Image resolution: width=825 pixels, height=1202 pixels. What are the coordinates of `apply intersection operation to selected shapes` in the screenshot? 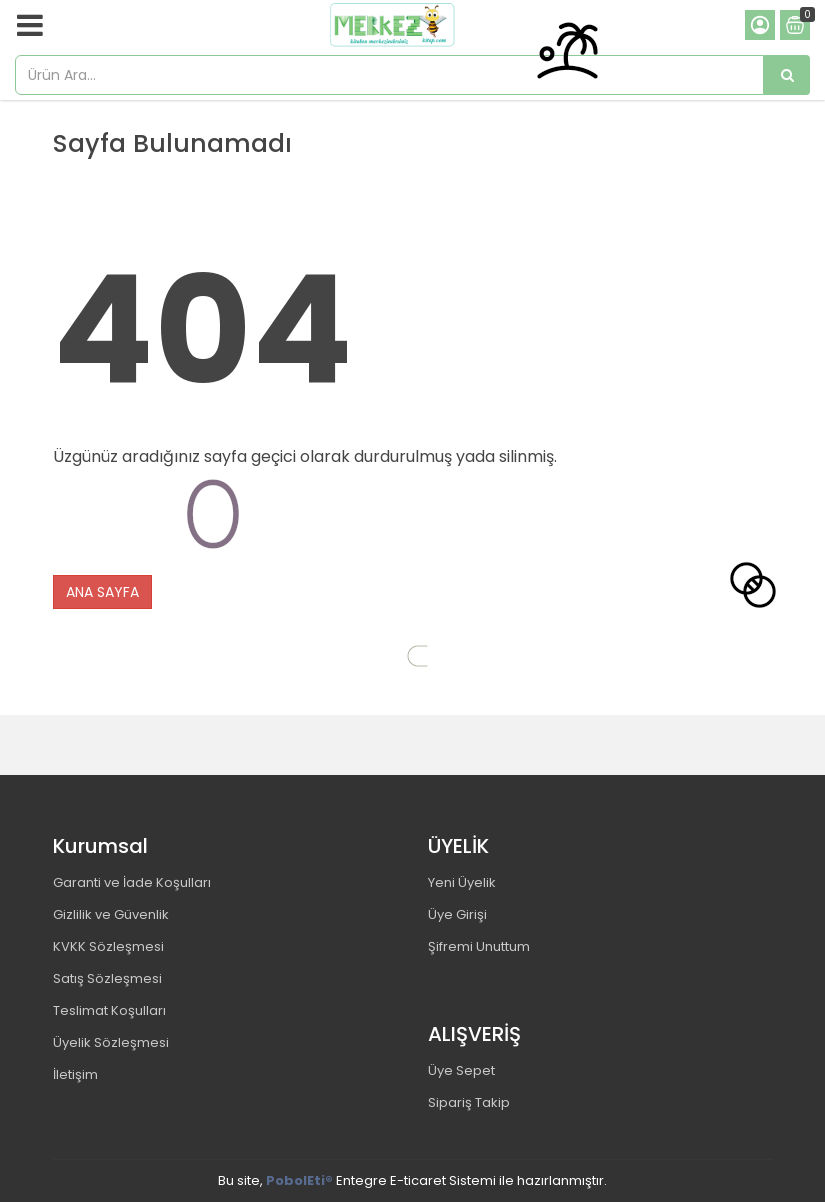 It's located at (753, 585).